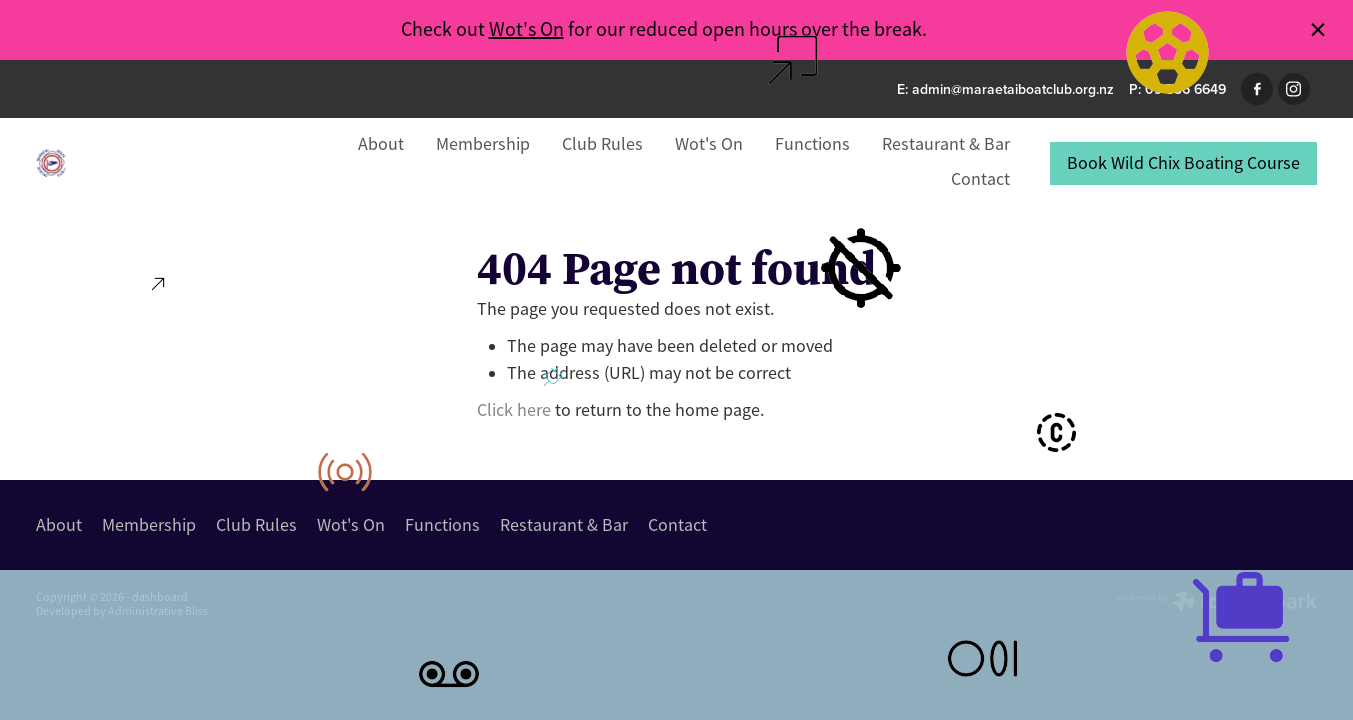 This screenshot has height=720, width=1353. What do you see at coordinates (861, 268) in the screenshot?
I see `location services are disabled` at bounding box center [861, 268].